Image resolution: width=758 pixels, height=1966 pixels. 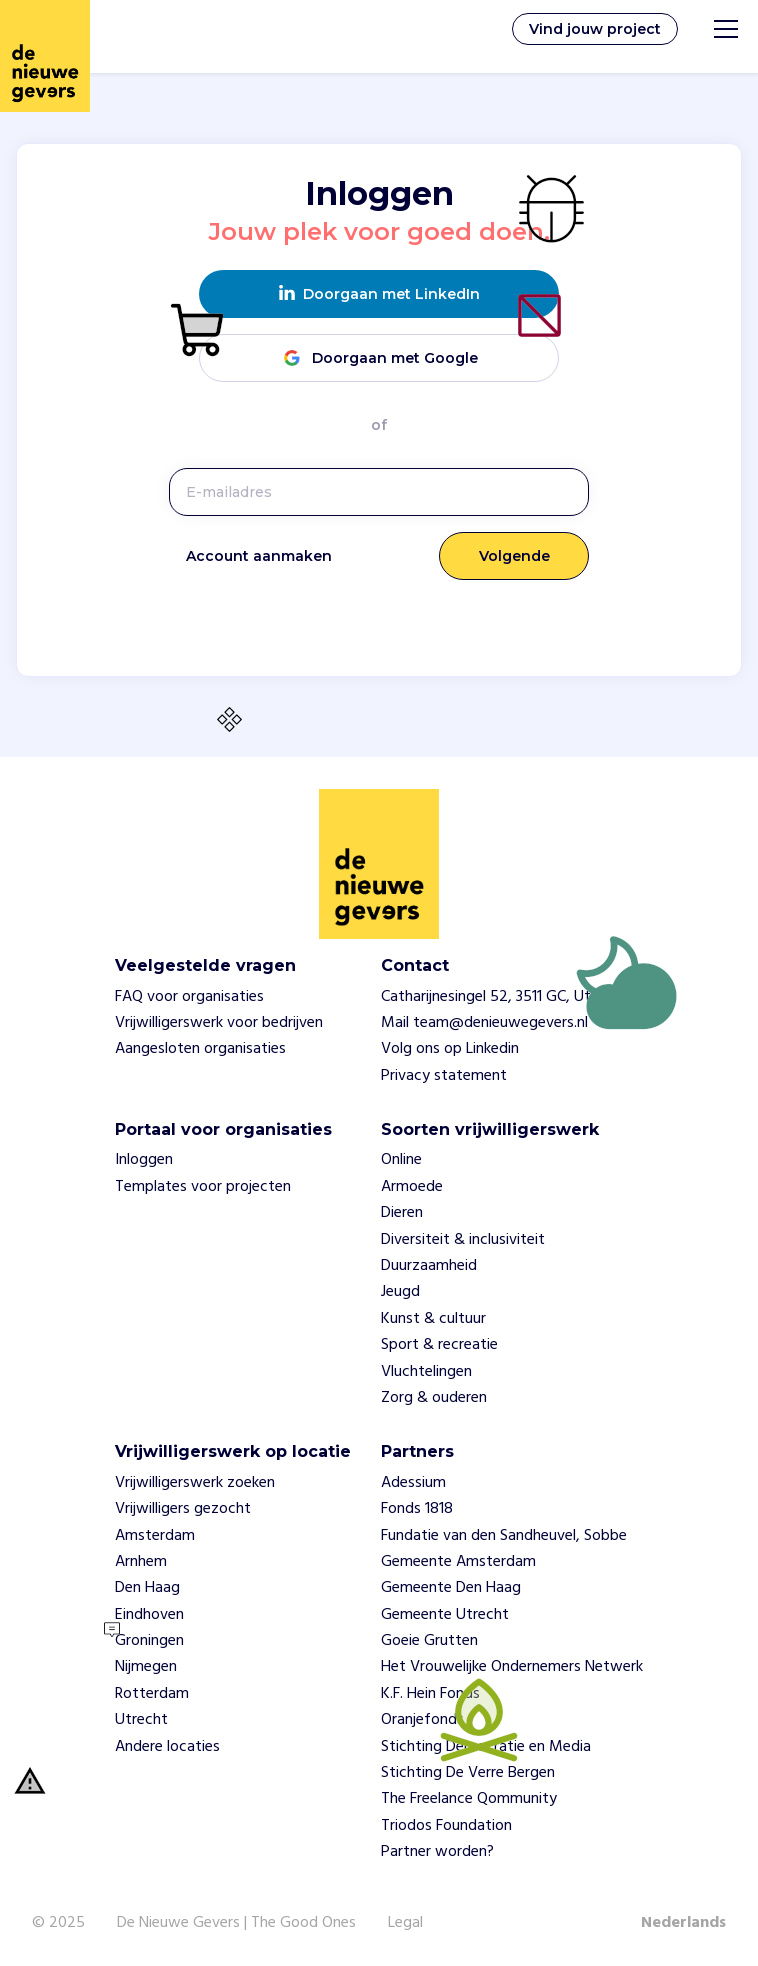 I want to click on open chat or messaging, so click(x=112, y=1629).